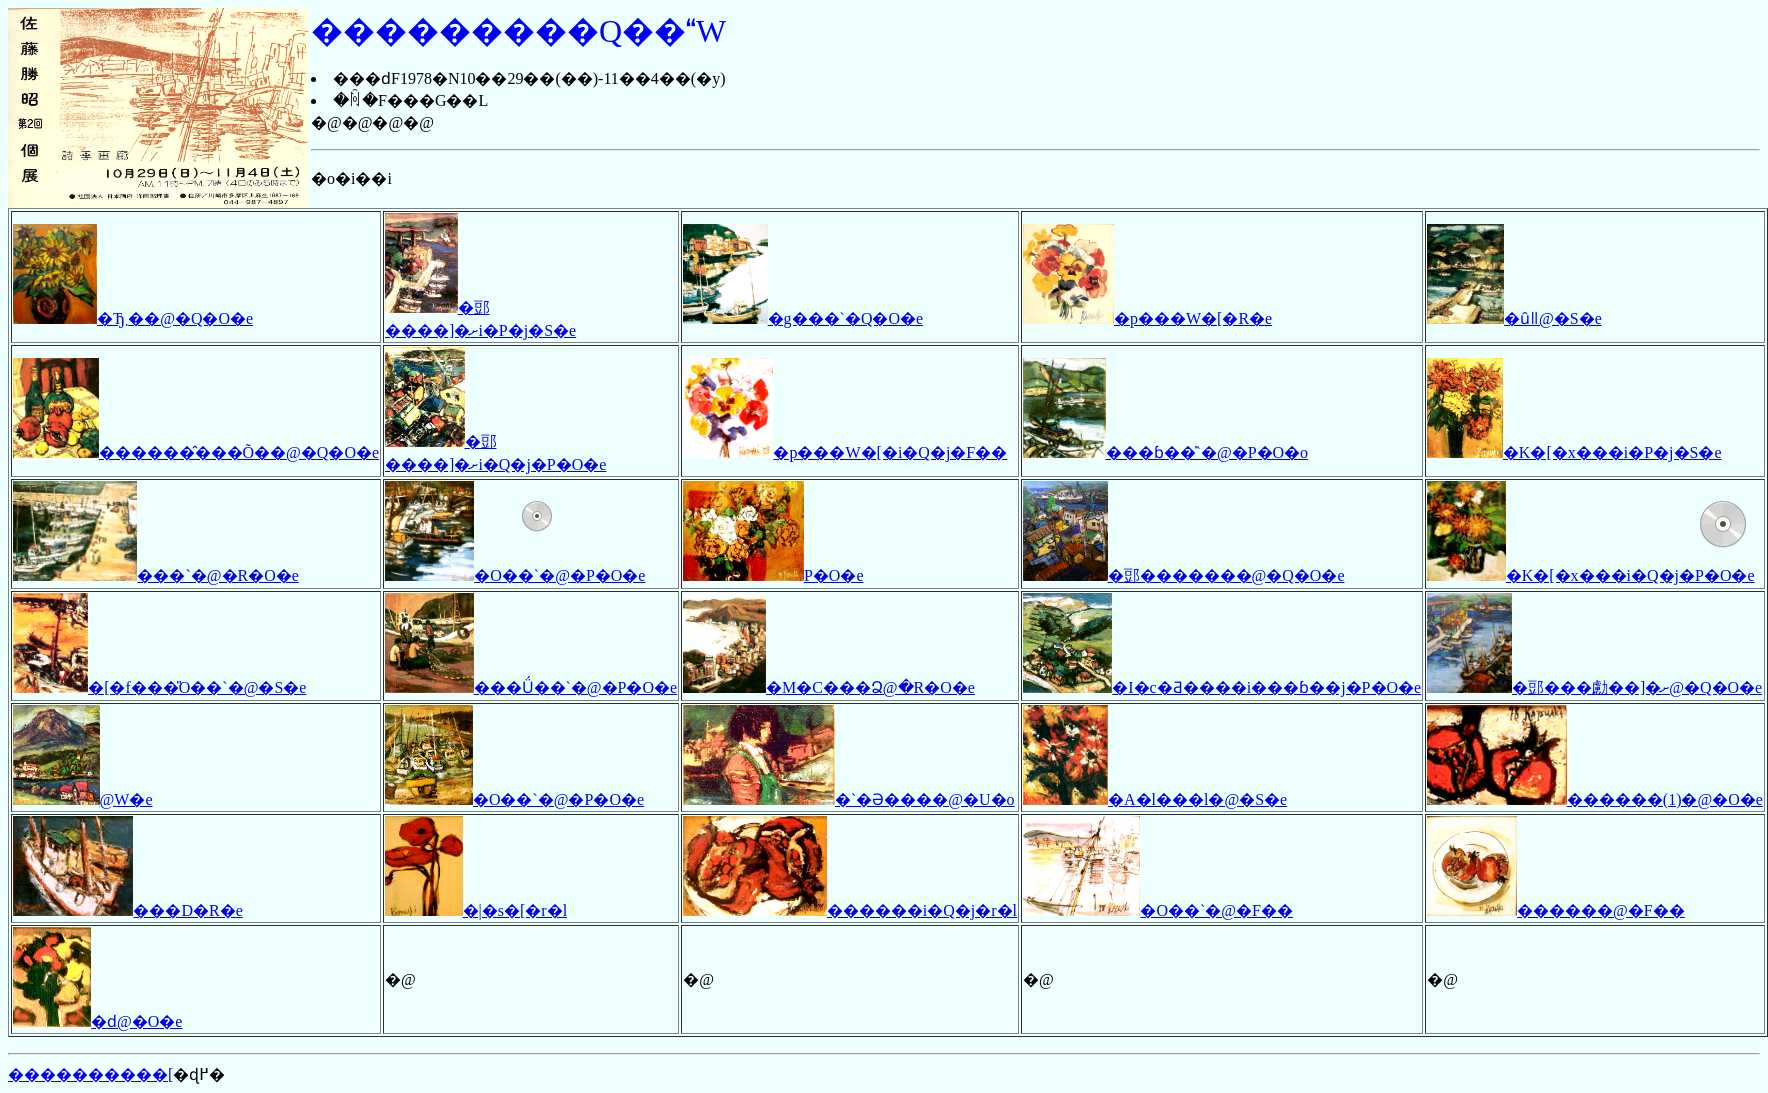 The height and width of the screenshot is (1093, 1768). What do you see at coordinates (1723, 524) in the screenshot?
I see `indicates a blank CD-R disc ready for burning` at bounding box center [1723, 524].